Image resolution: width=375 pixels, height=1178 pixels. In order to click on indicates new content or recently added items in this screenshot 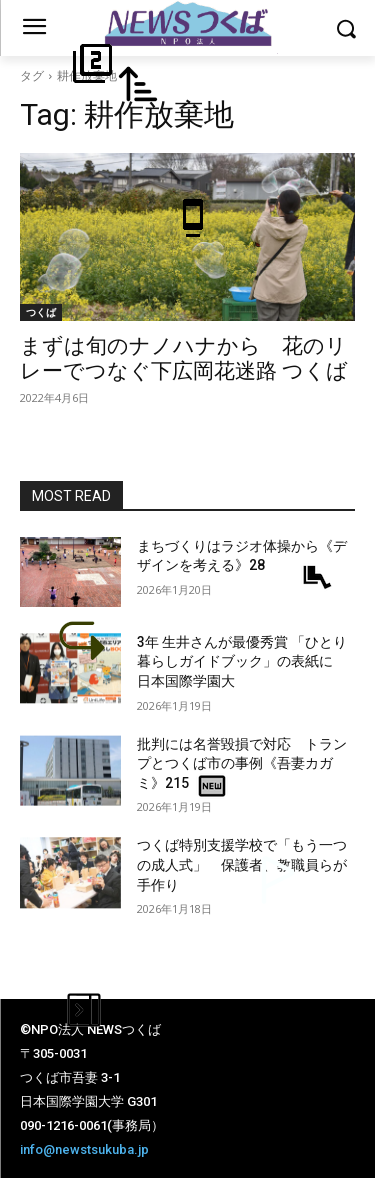, I will do `click(212, 786)`.